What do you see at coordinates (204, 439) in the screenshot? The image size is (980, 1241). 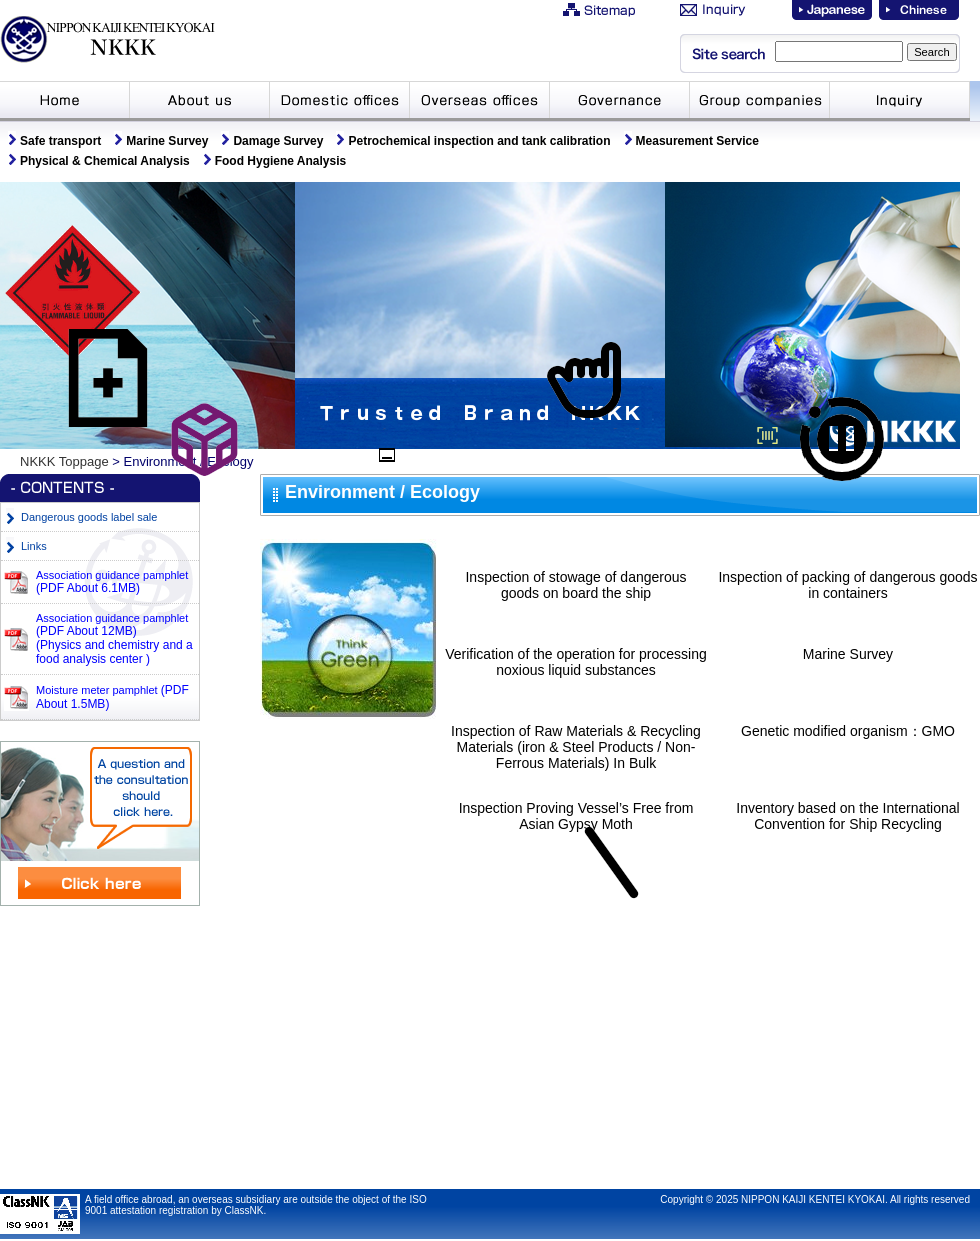 I see `open codesandbox development environment` at bounding box center [204, 439].